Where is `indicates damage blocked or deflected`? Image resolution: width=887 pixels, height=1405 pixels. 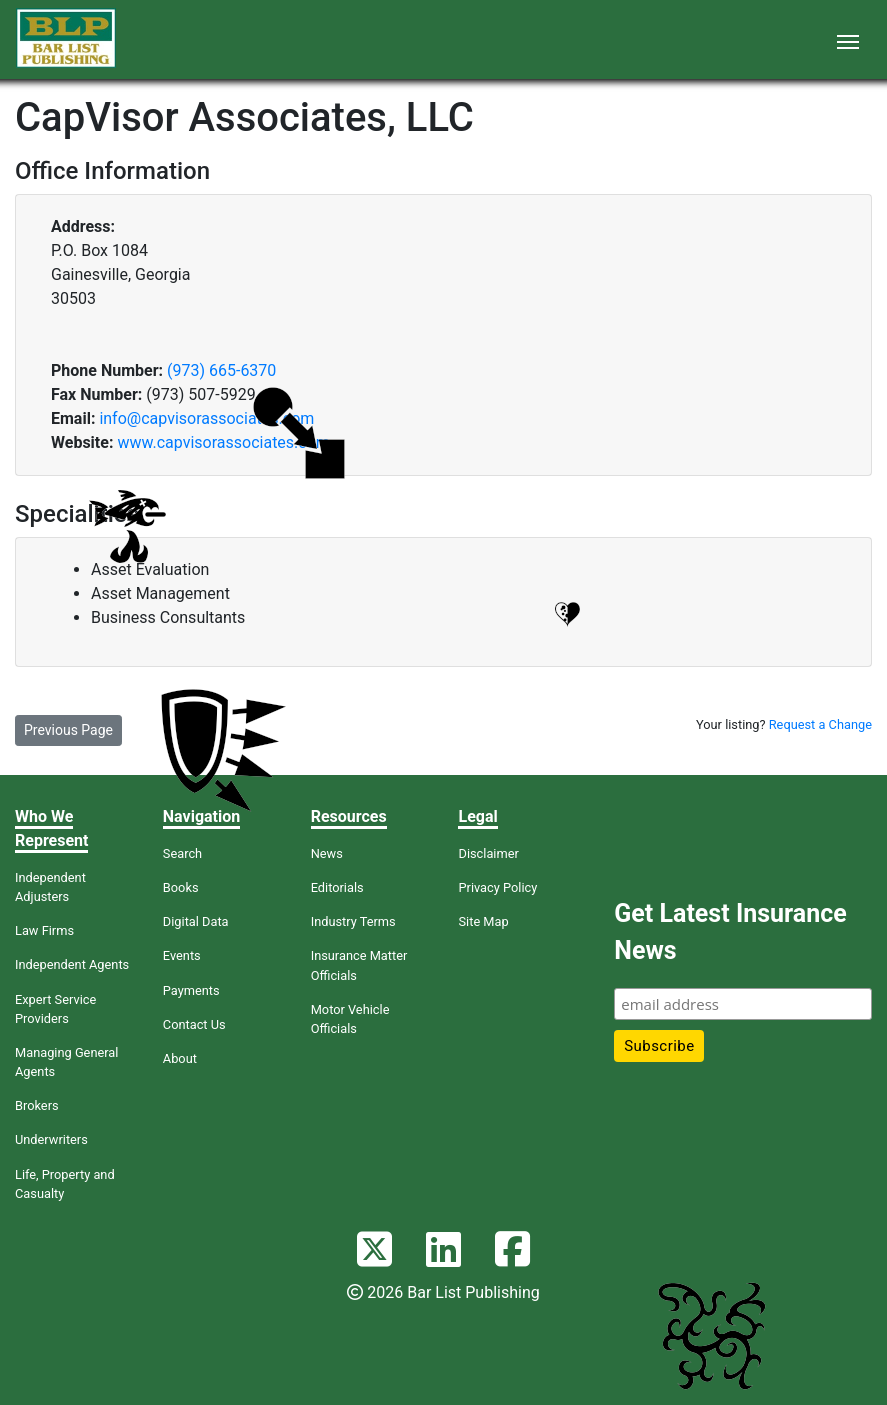 indicates damage blocked or deflected is located at coordinates (223, 750).